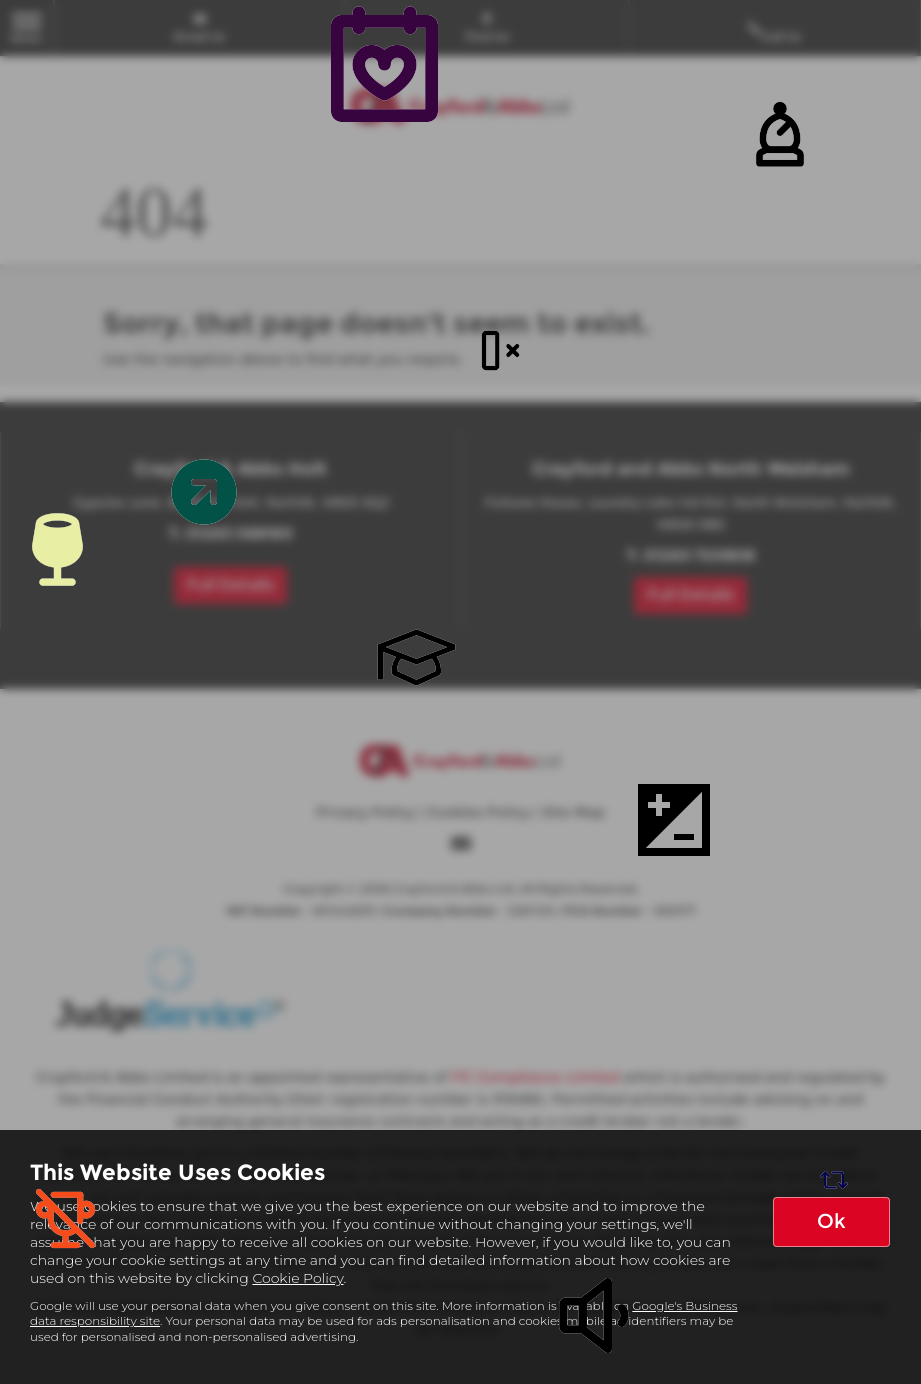 This screenshot has width=921, height=1384. What do you see at coordinates (65, 1218) in the screenshot?
I see `achievements or awards are disabled` at bounding box center [65, 1218].